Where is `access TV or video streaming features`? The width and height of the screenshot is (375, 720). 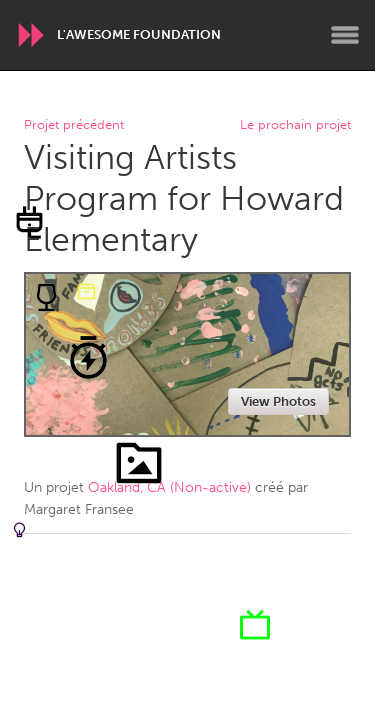
access TV or video streaming features is located at coordinates (255, 626).